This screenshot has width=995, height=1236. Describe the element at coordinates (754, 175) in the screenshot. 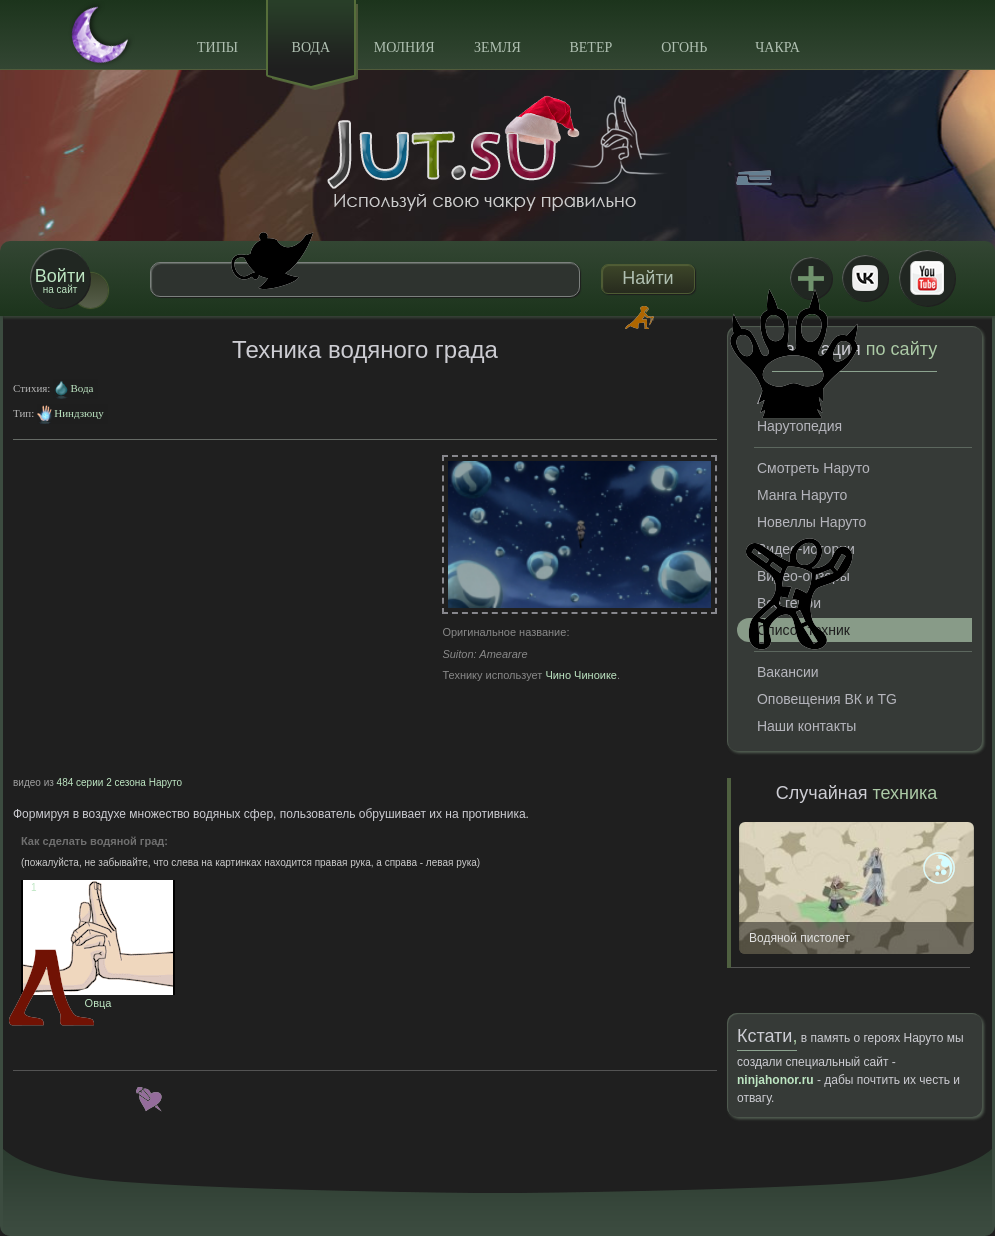

I see `staple documents together` at that location.